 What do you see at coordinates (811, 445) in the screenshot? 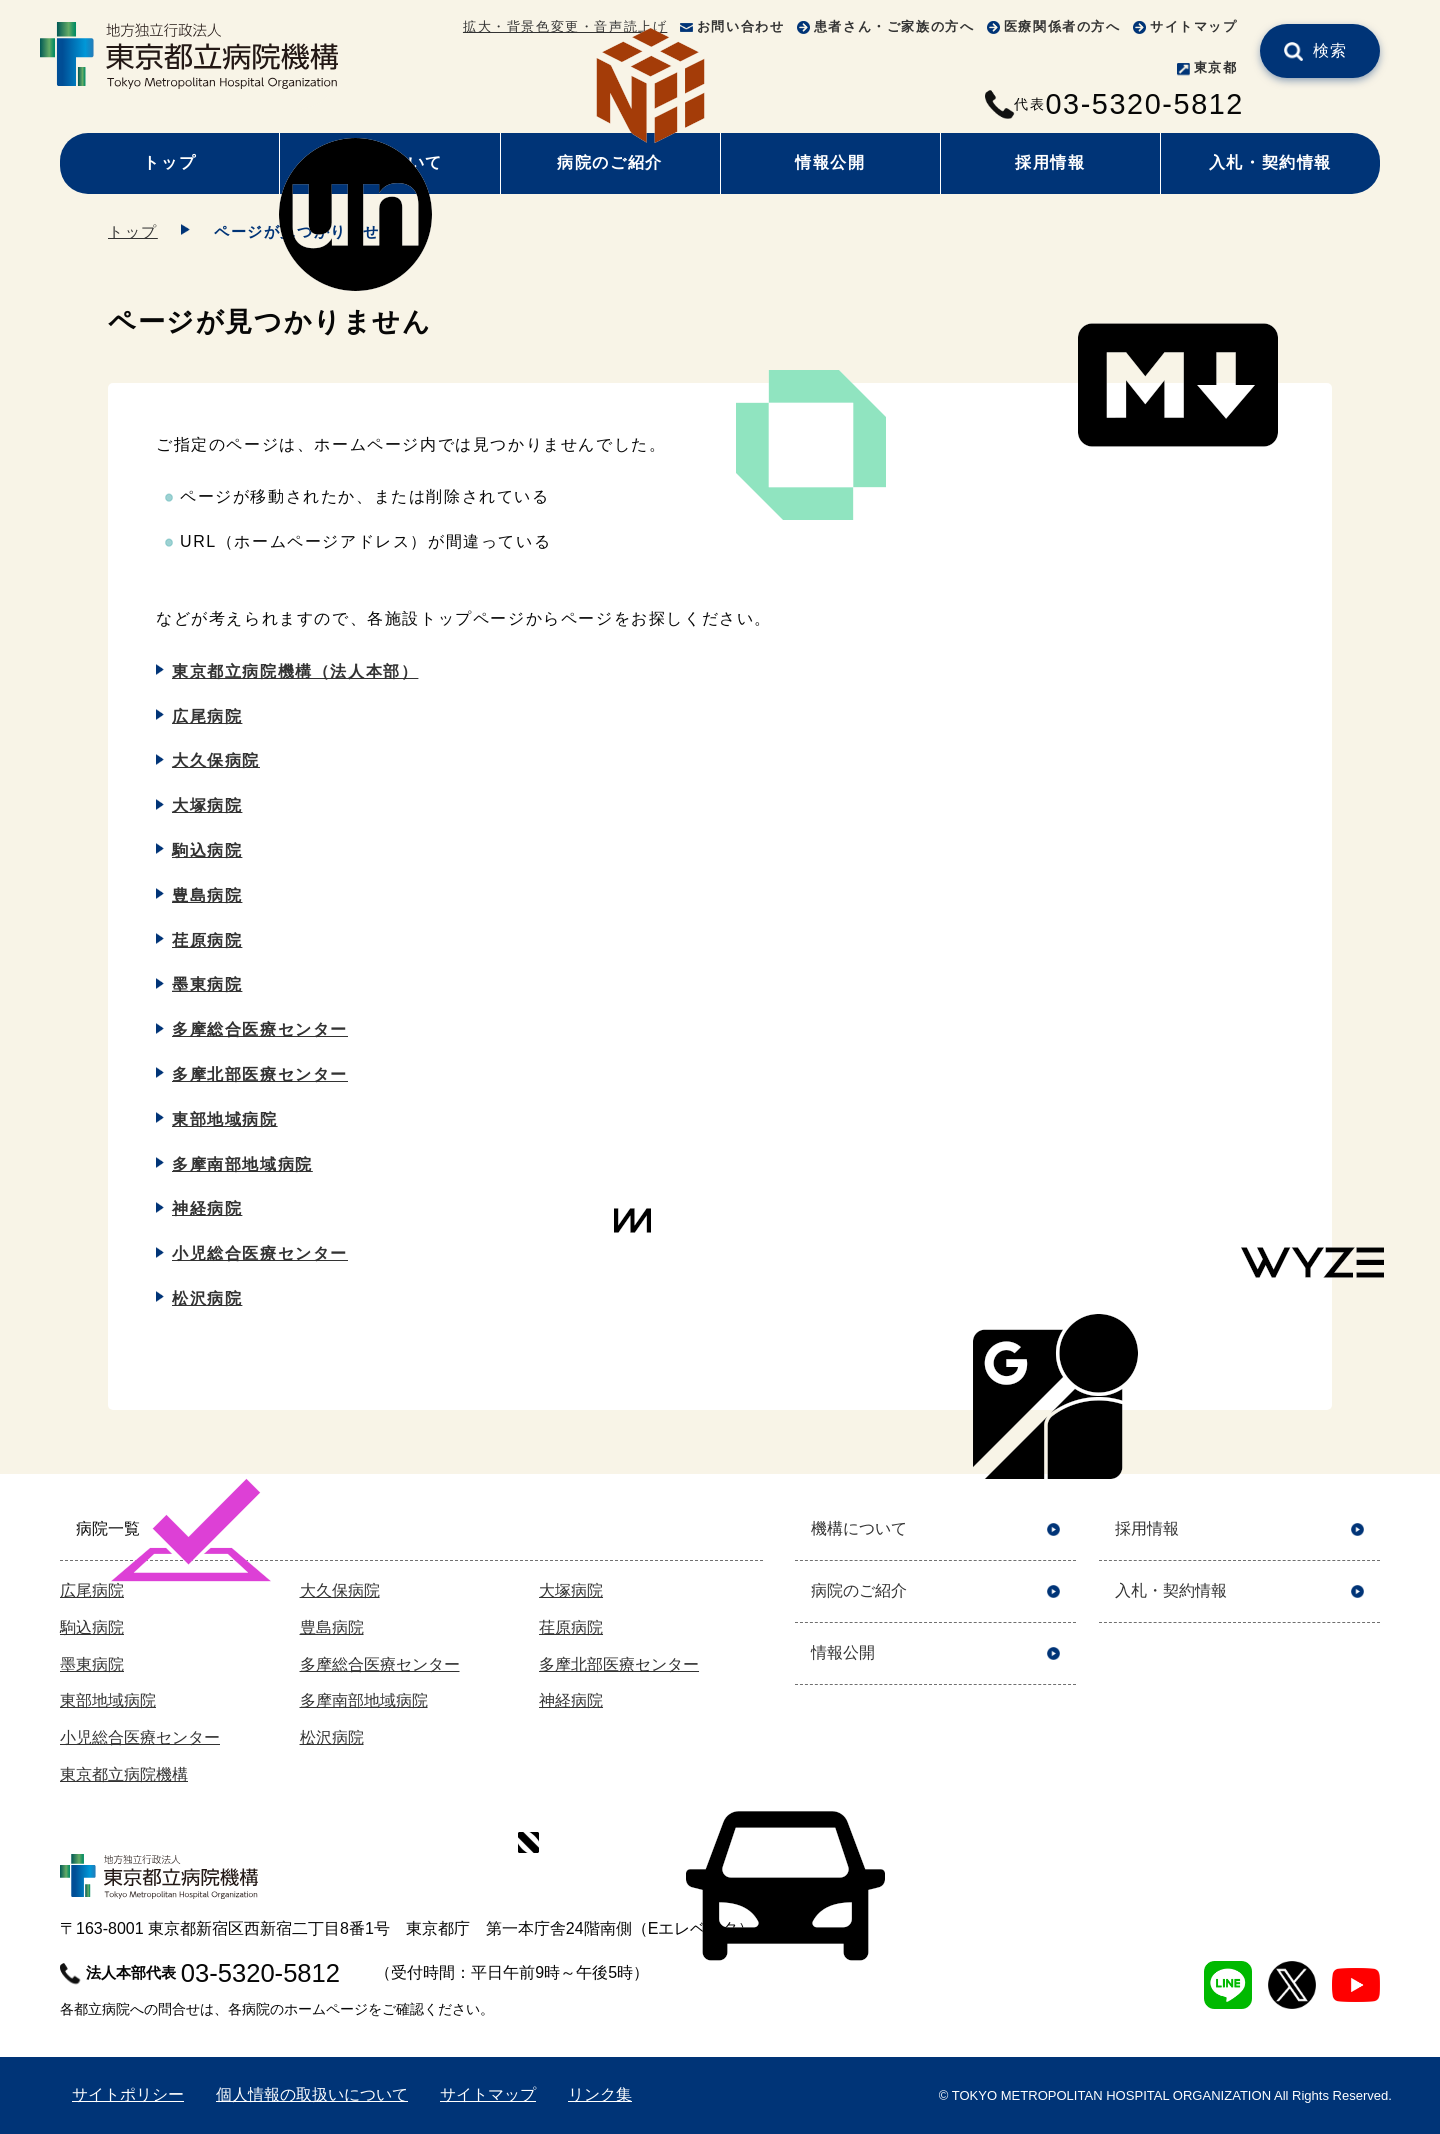
I see `open OPNsense firewall dashboard` at bounding box center [811, 445].